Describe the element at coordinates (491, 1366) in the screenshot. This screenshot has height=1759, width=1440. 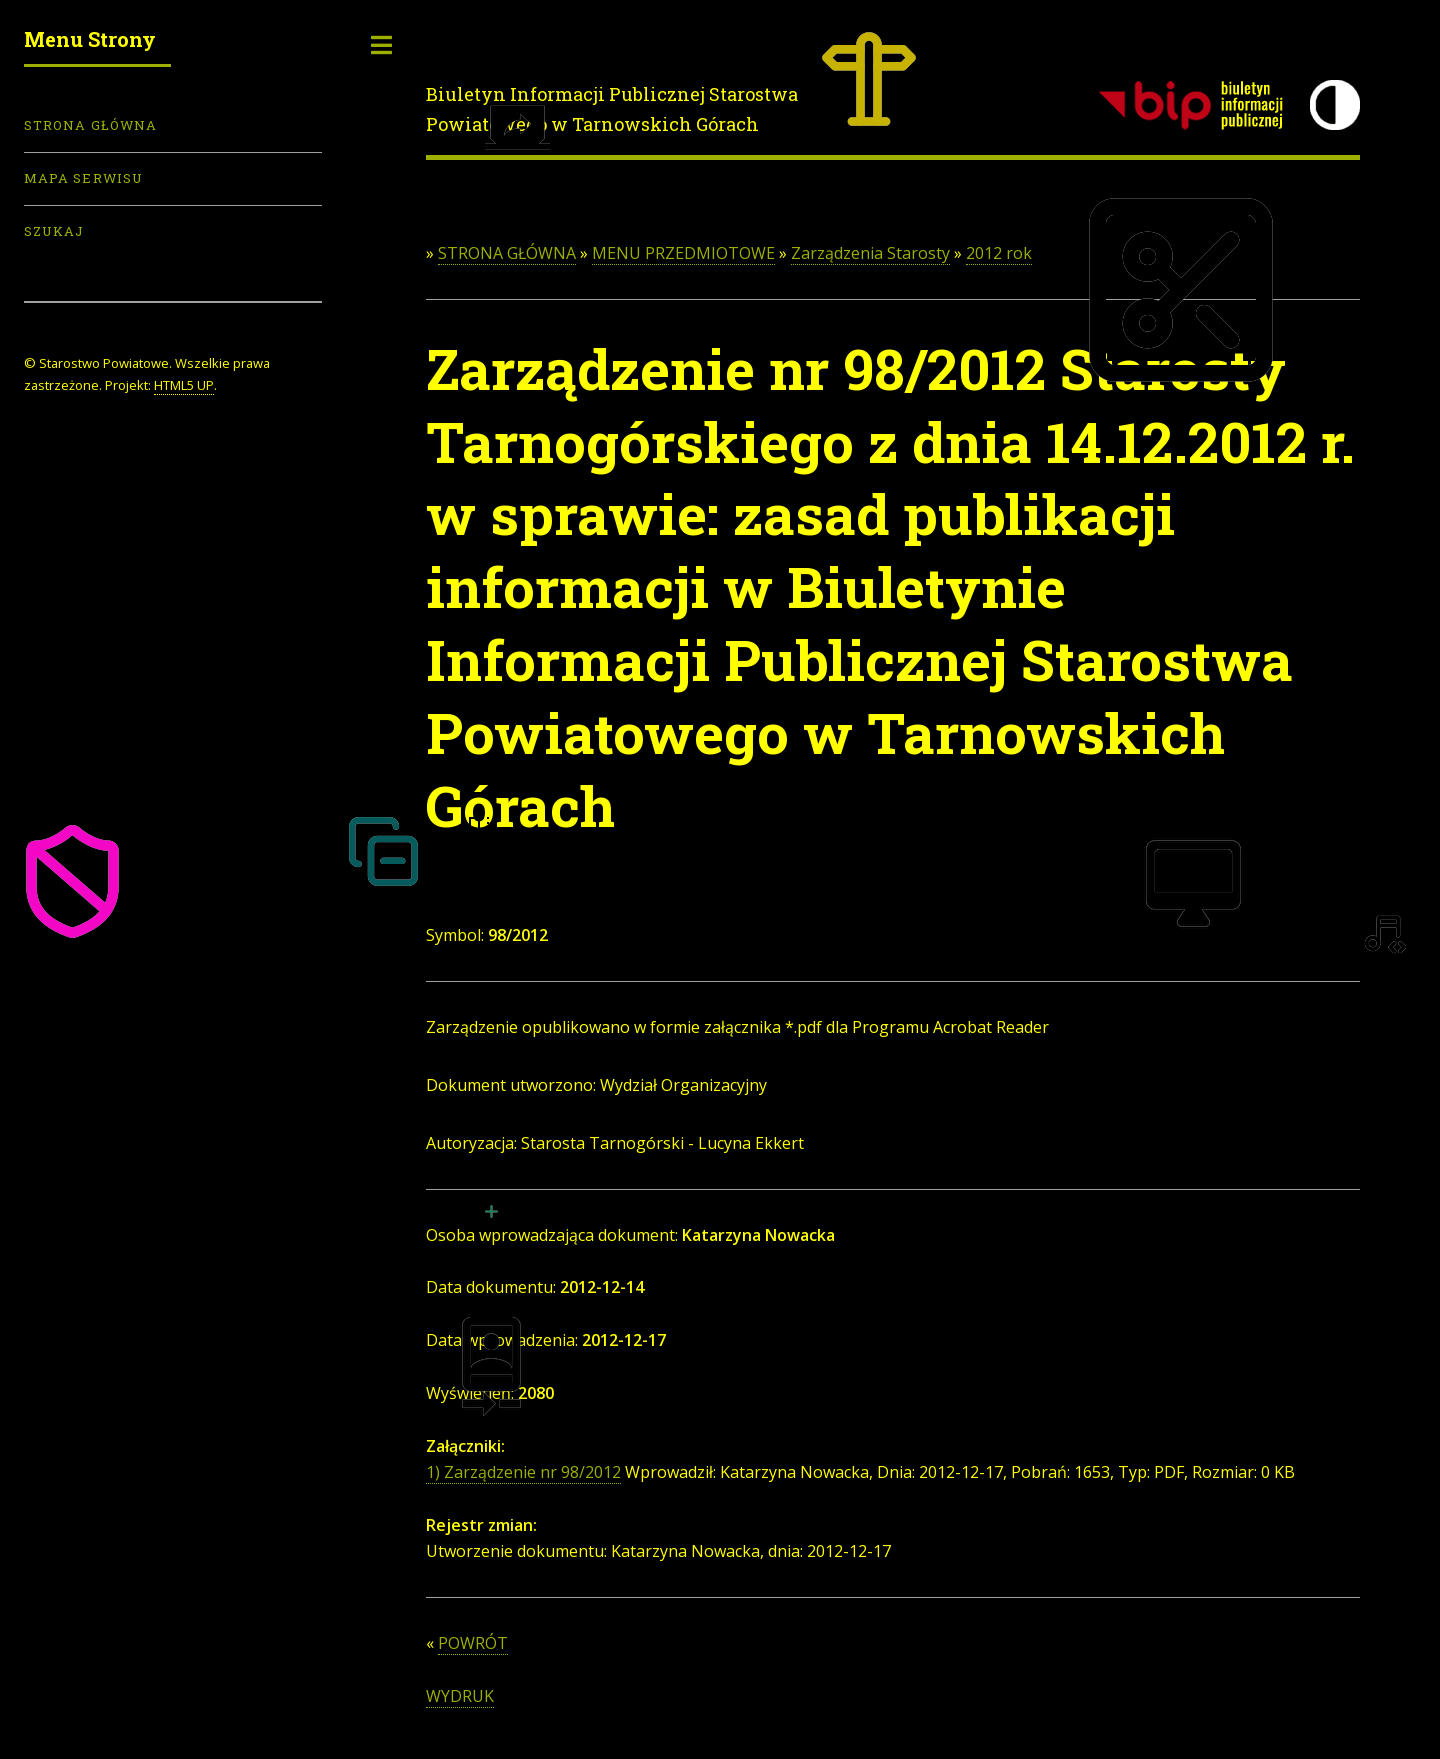
I see `switch to front-facing camera` at that location.